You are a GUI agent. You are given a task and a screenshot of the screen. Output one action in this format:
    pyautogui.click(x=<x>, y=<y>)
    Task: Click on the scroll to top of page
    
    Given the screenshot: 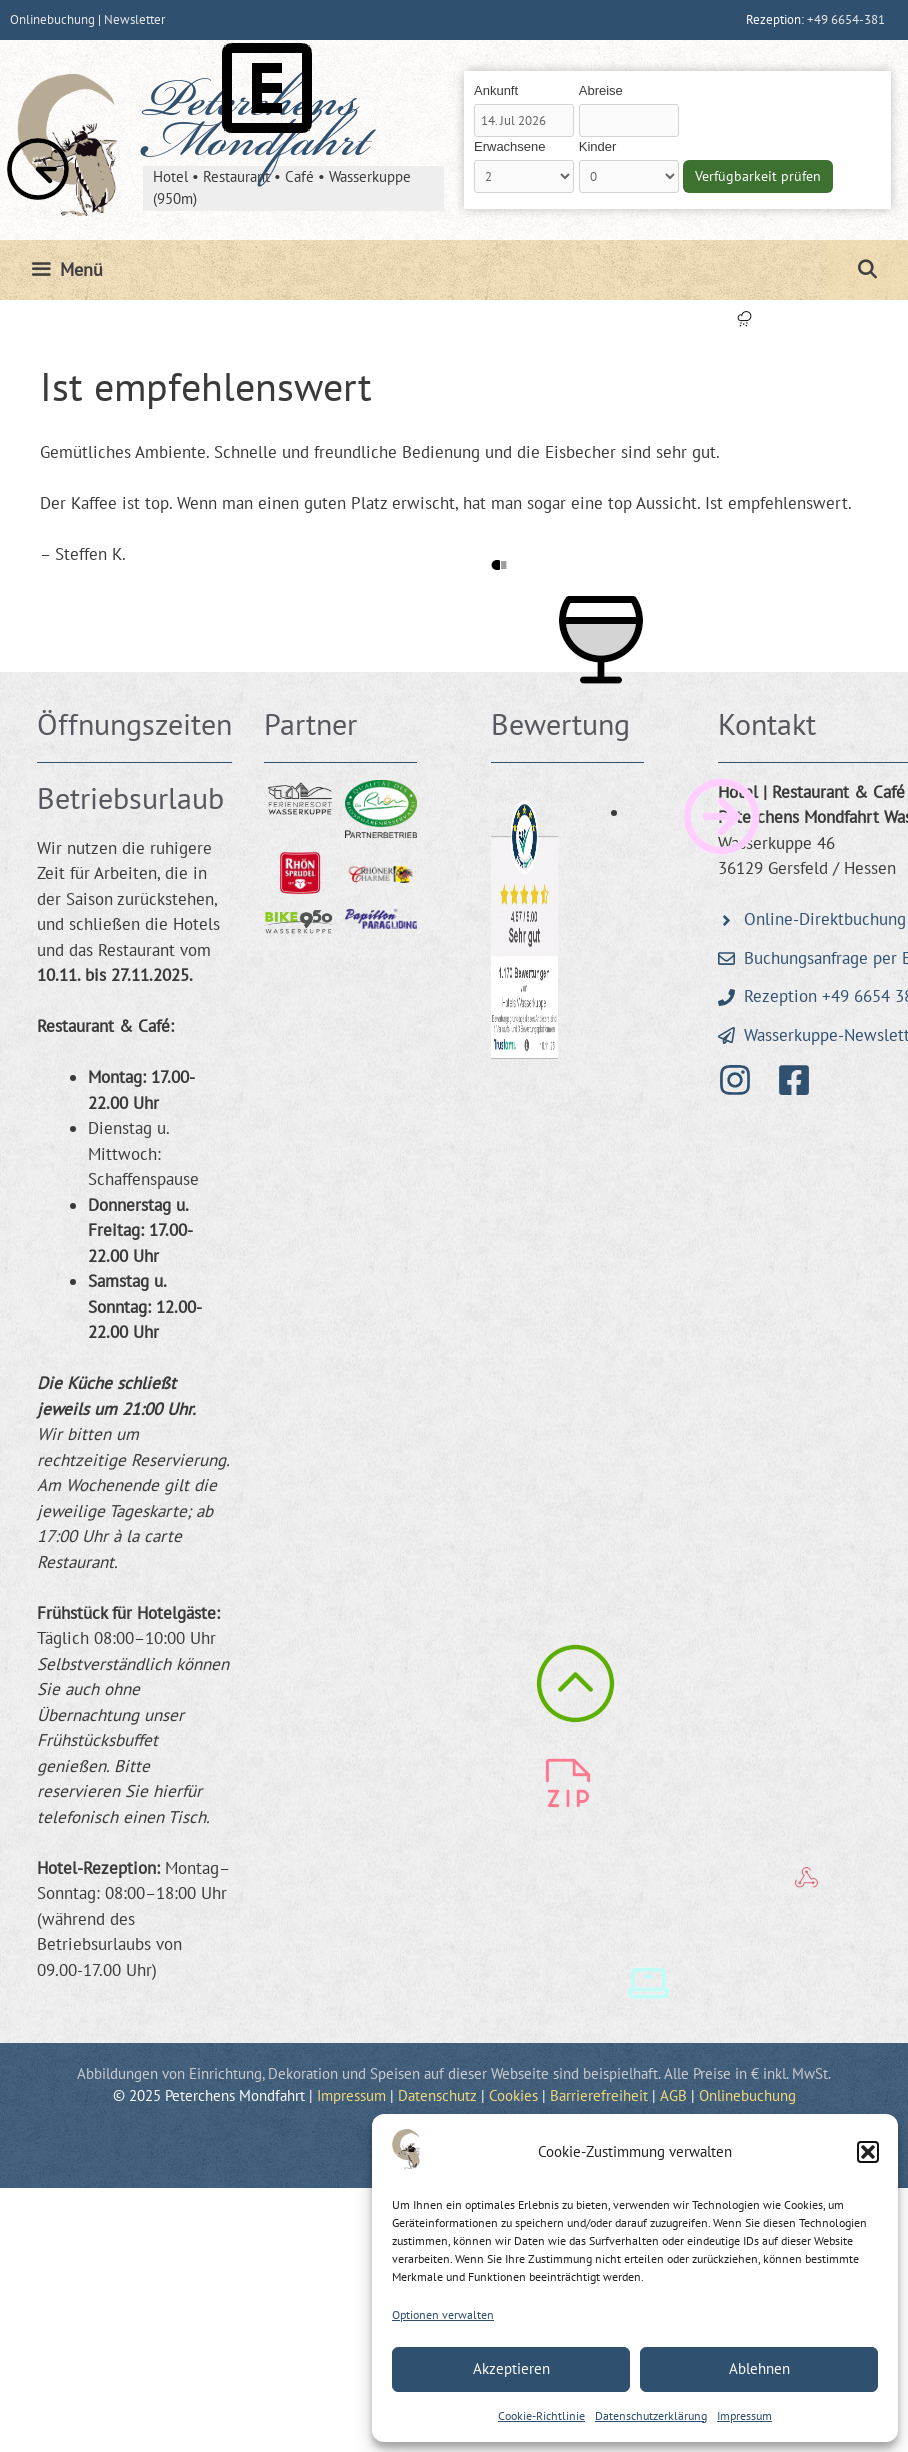 What is the action you would take?
    pyautogui.click(x=575, y=1683)
    